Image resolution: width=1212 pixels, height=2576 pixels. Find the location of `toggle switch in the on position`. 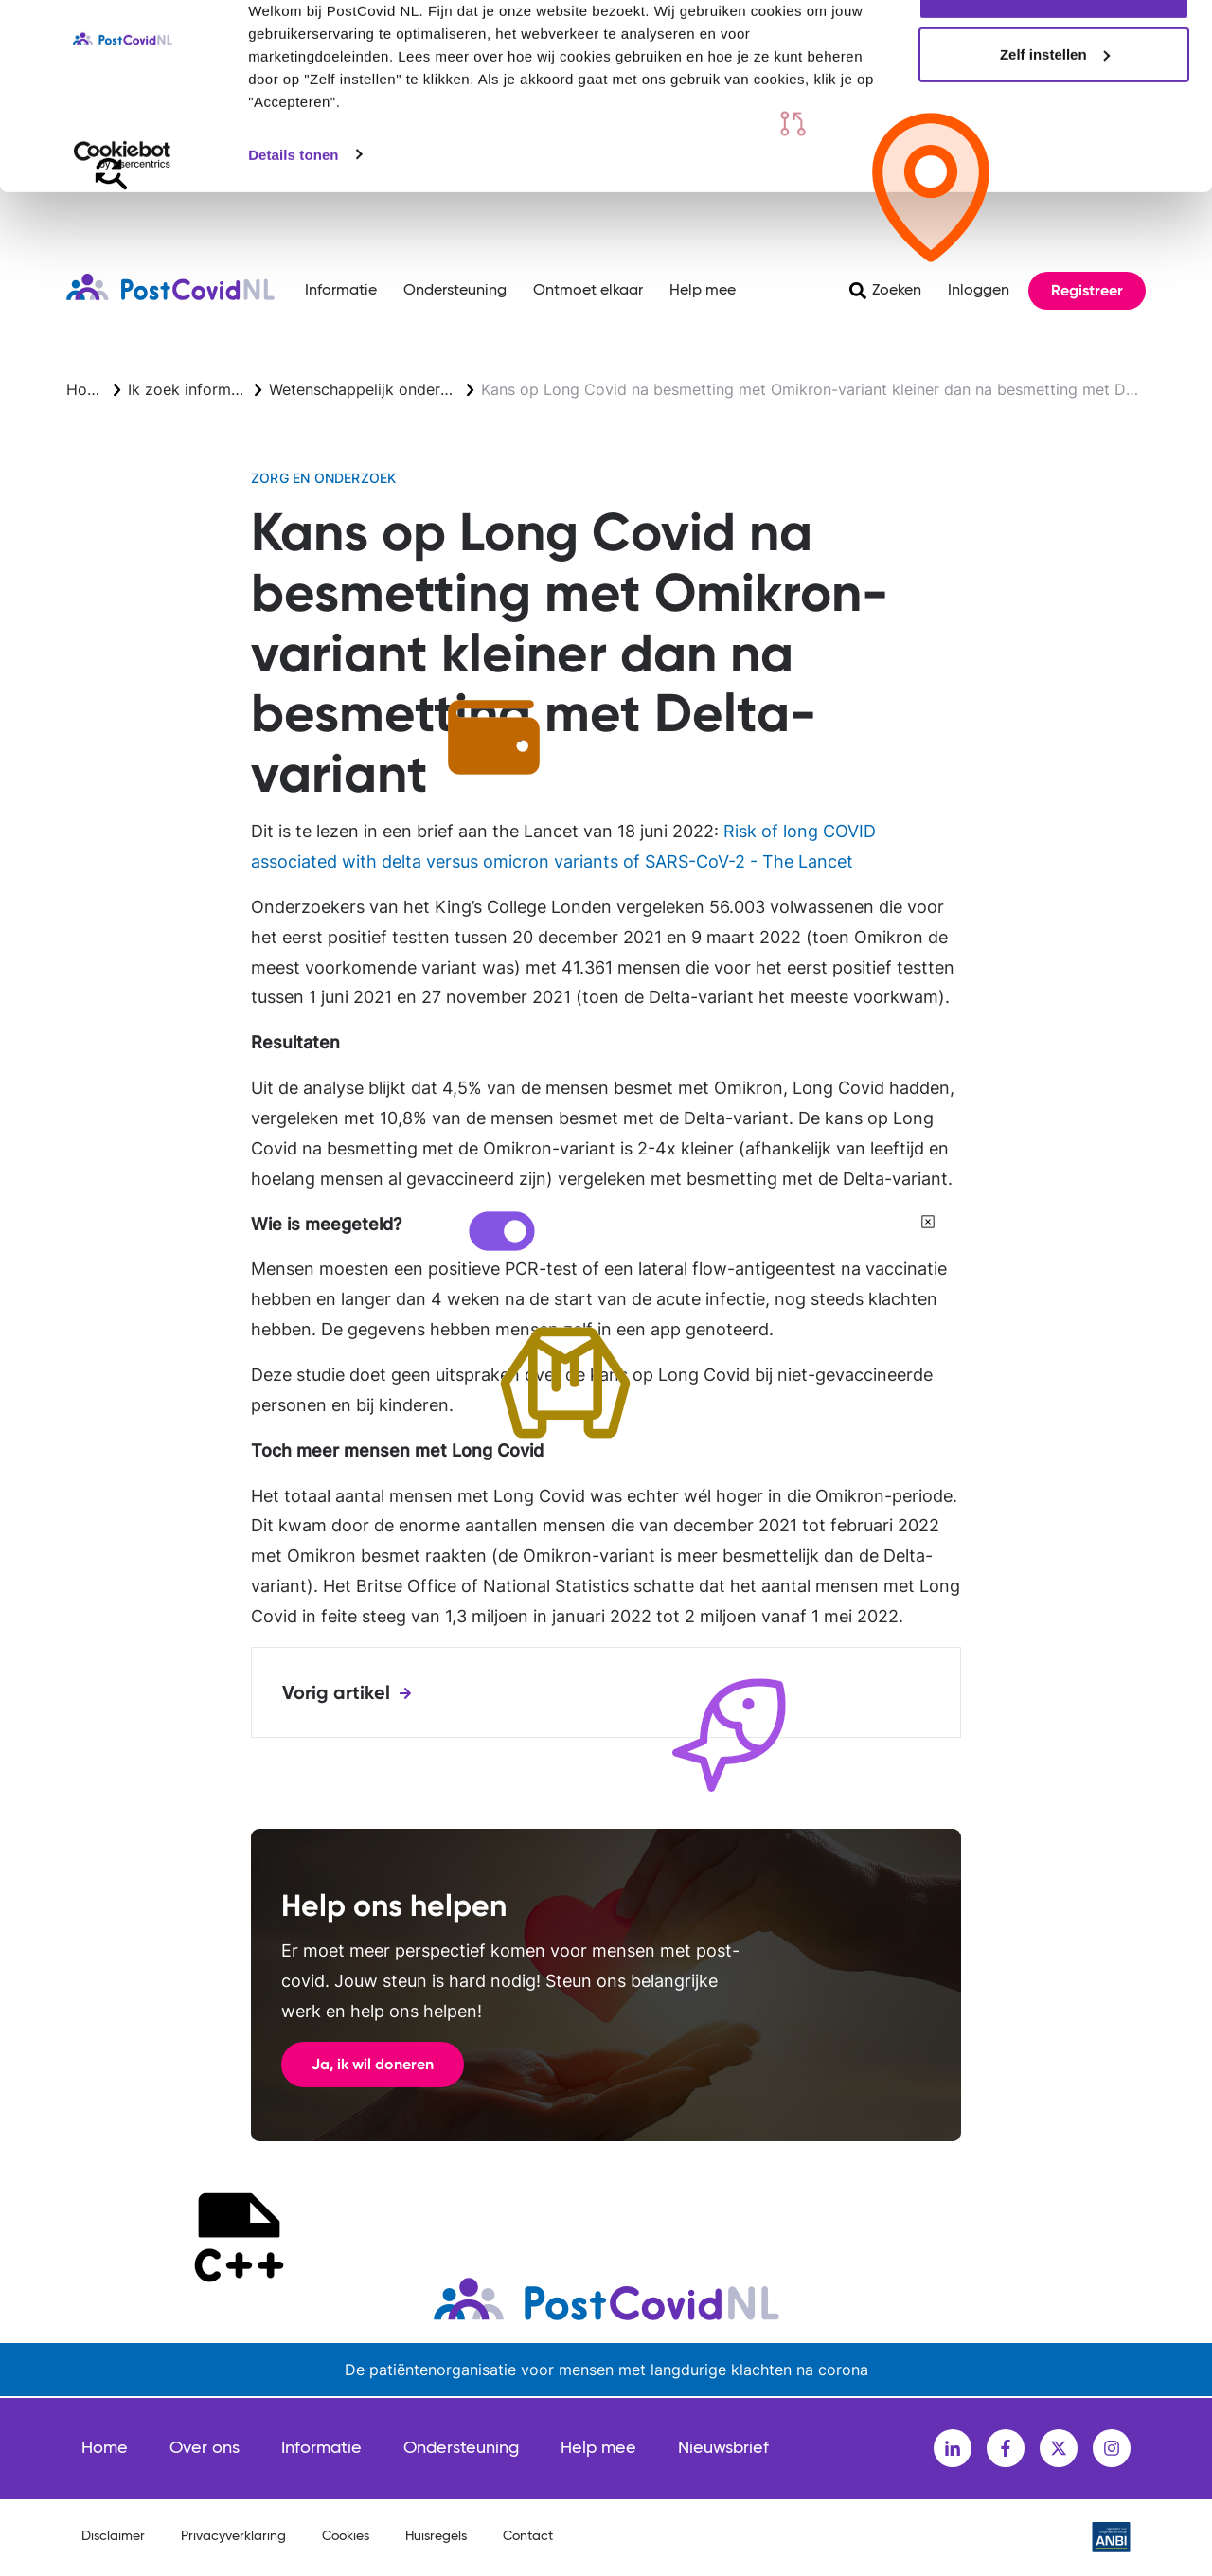

toggle switch in the on position is located at coordinates (502, 1231).